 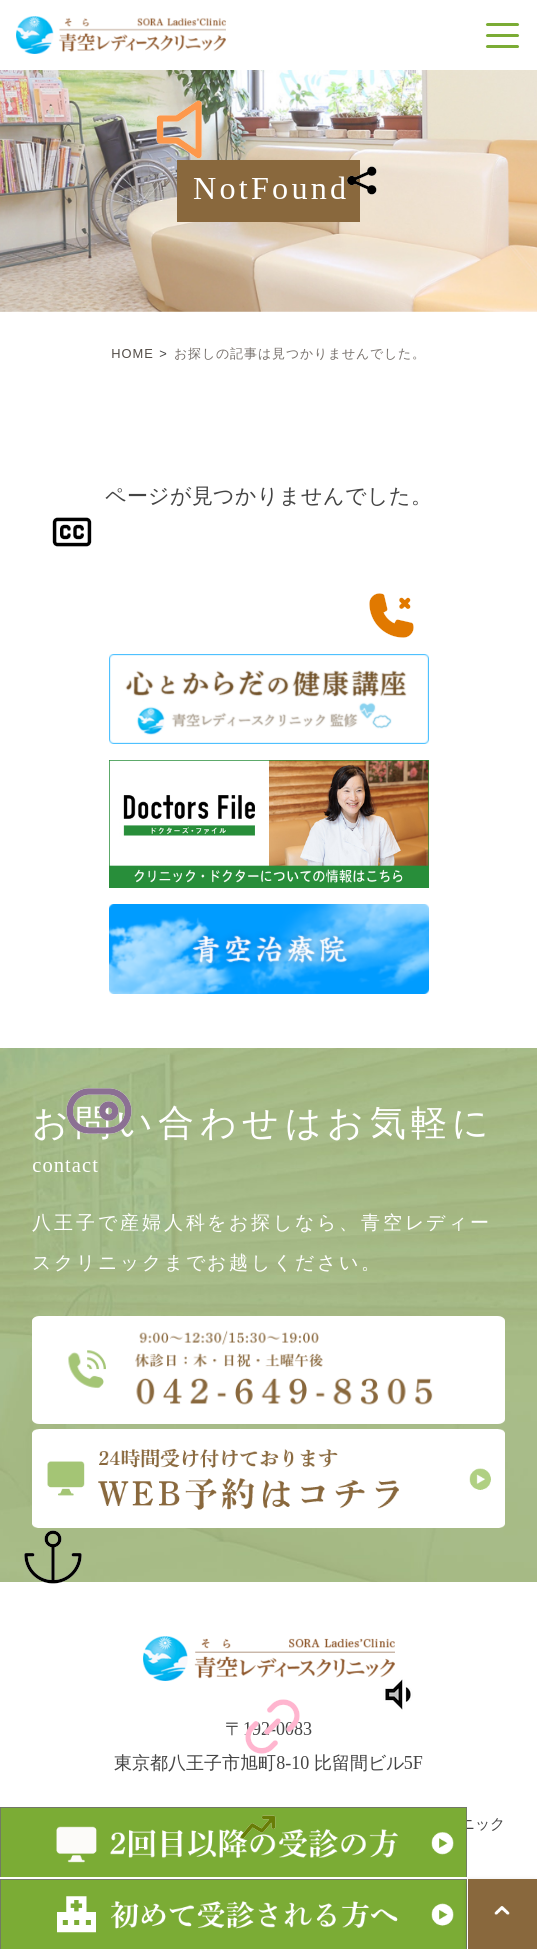 What do you see at coordinates (99, 1111) in the screenshot?
I see `toggle switch in the on position` at bounding box center [99, 1111].